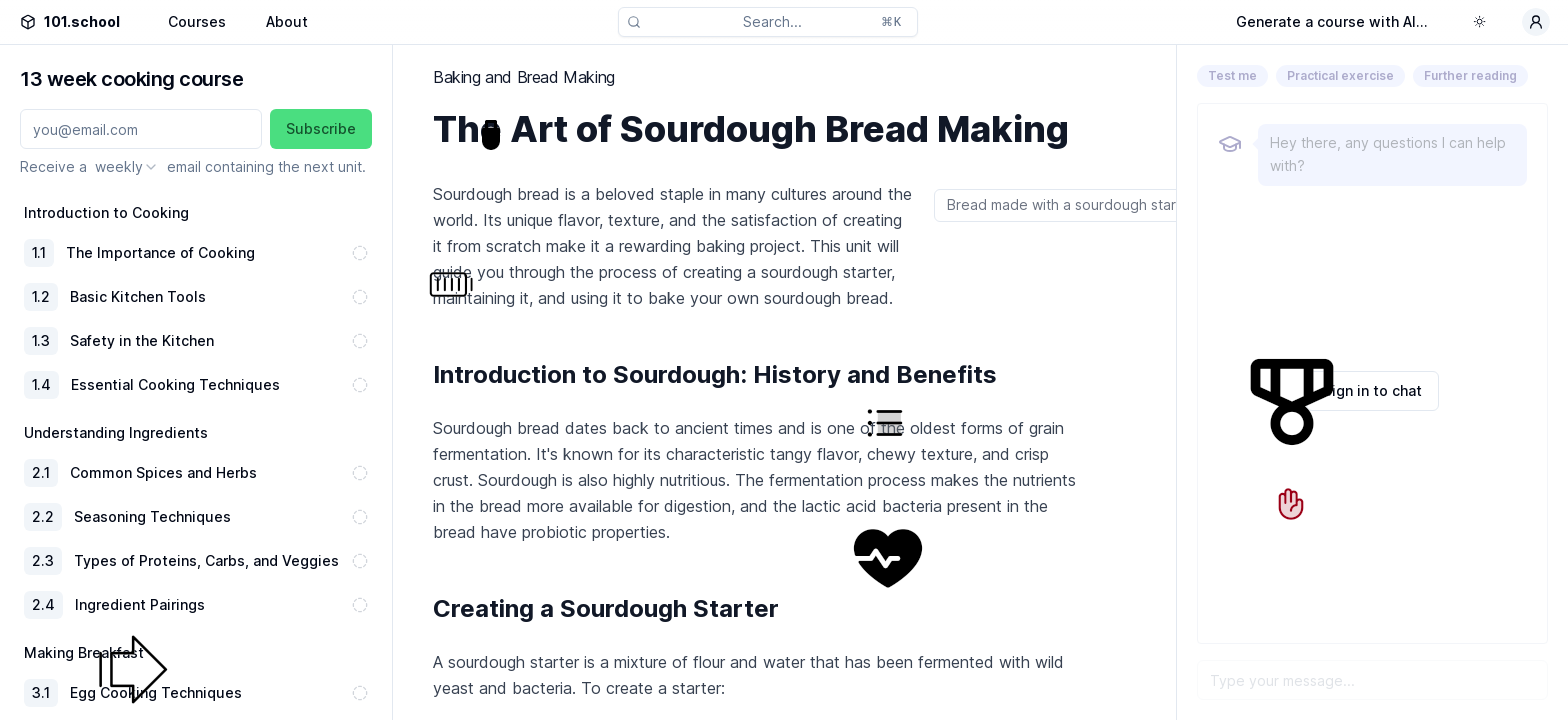 This screenshot has height=720, width=1568. Describe the element at coordinates (1291, 504) in the screenshot. I see `stop or pause an action` at that location.